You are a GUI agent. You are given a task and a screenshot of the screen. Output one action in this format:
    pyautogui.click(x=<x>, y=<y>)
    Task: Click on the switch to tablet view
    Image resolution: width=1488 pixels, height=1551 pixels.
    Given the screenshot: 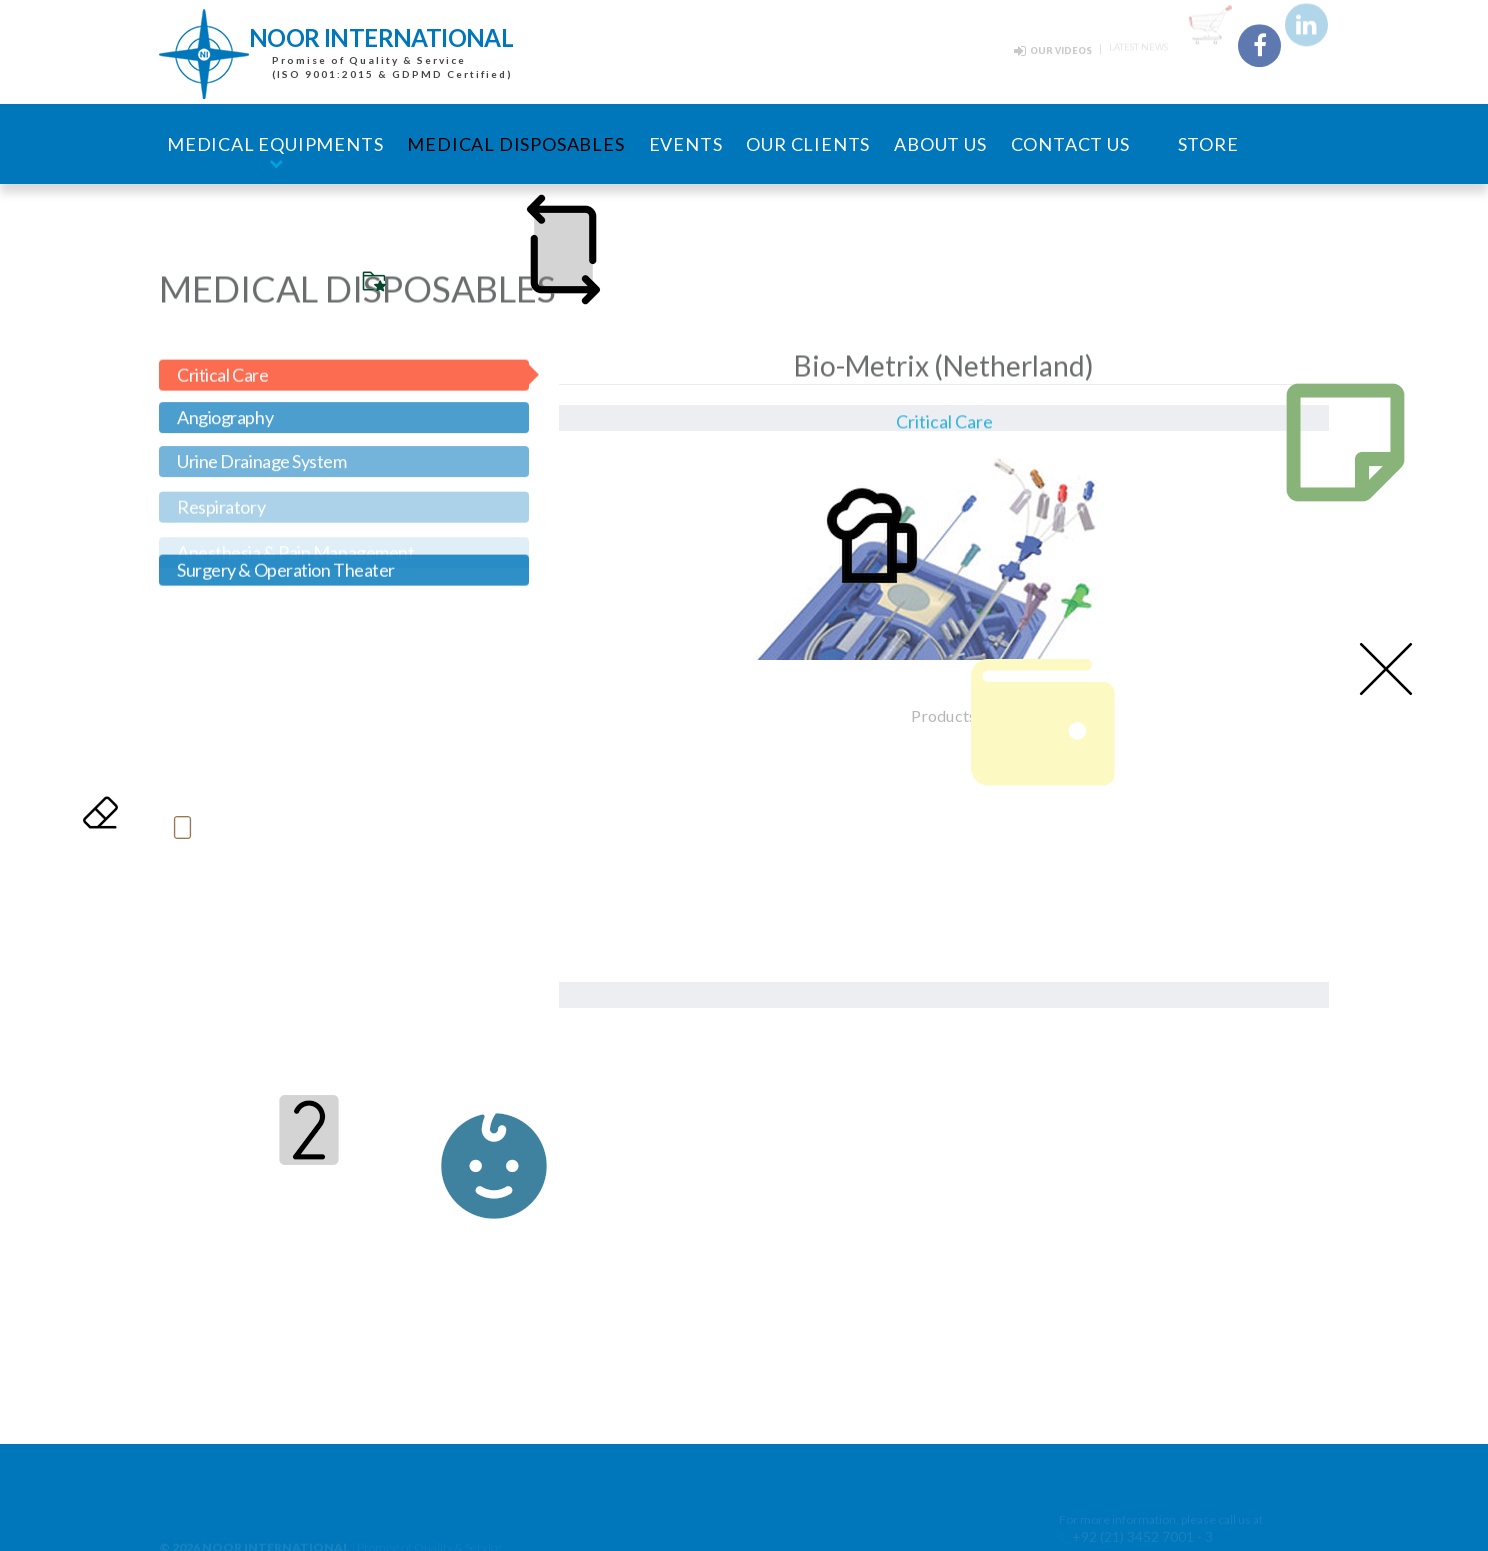 What is the action you would take?
    pyautogui.click(x=182, y=827)
    